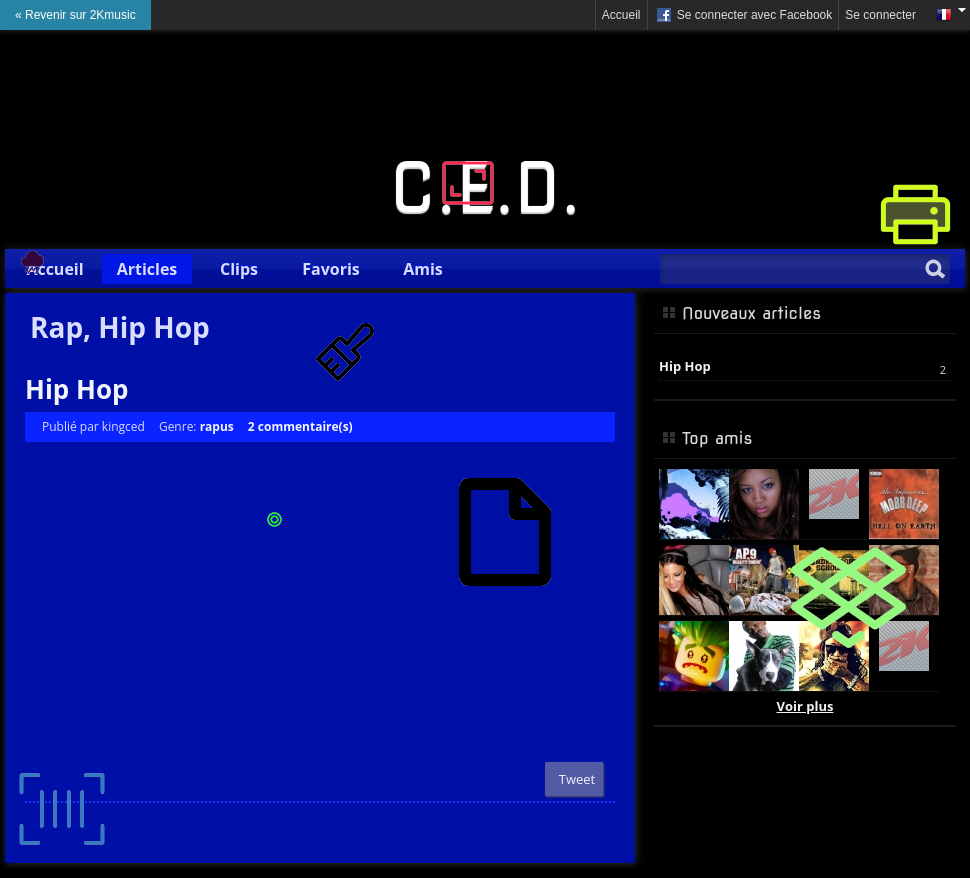 The height and width of the screenshot is (878, 970). What do you see at coordinates (274, 519) in the screenshot?
I see `playstation circle button icon` at bounding box center [274, 519].